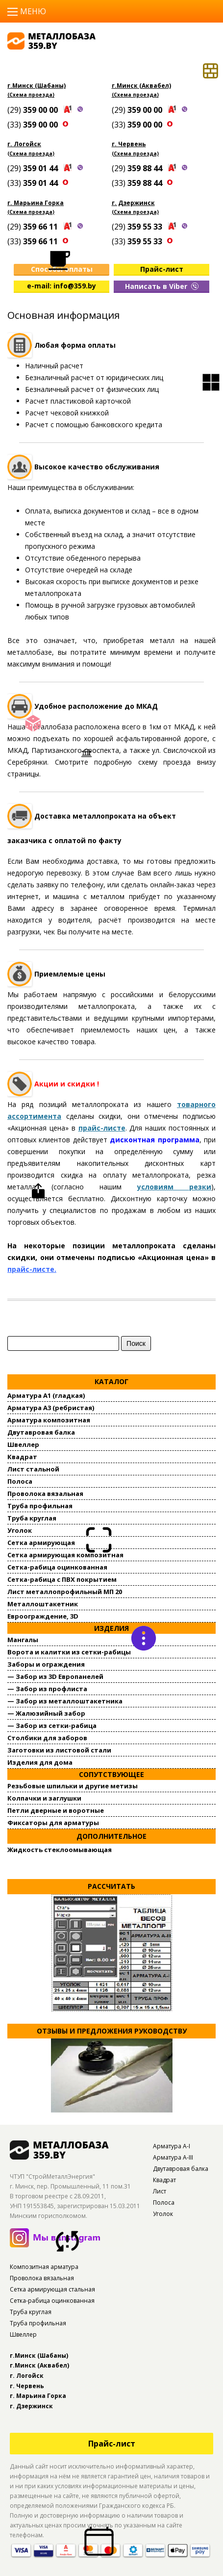  Describe the element at coordinates (144, 1638) in the screenshot. I see `open more options menu` at that location.